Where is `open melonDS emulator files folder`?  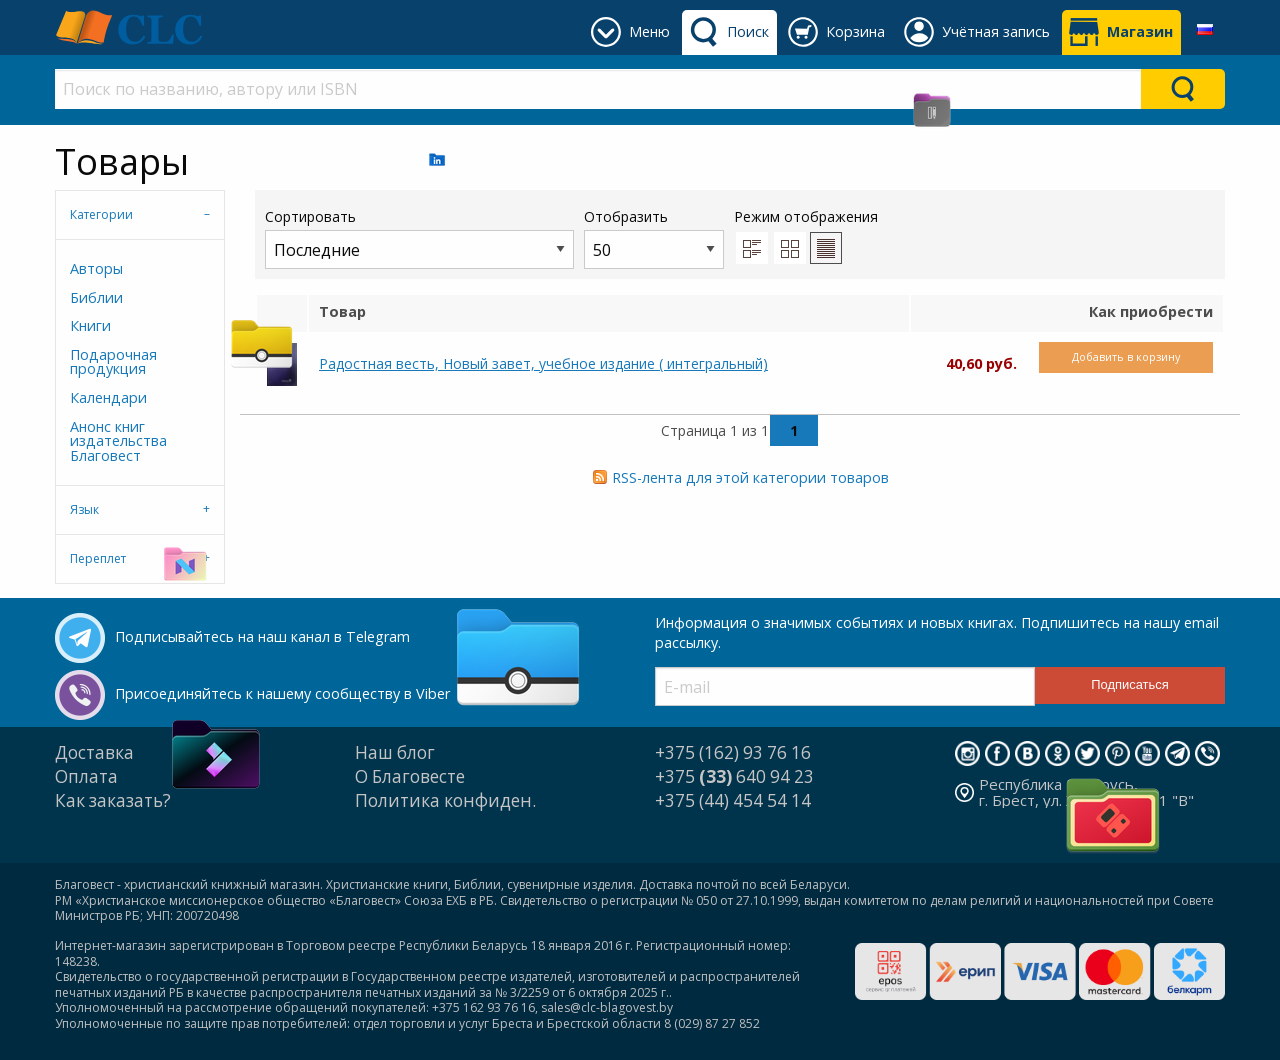
open melonDS emulator files folder is located at coordinates (1112, 817).